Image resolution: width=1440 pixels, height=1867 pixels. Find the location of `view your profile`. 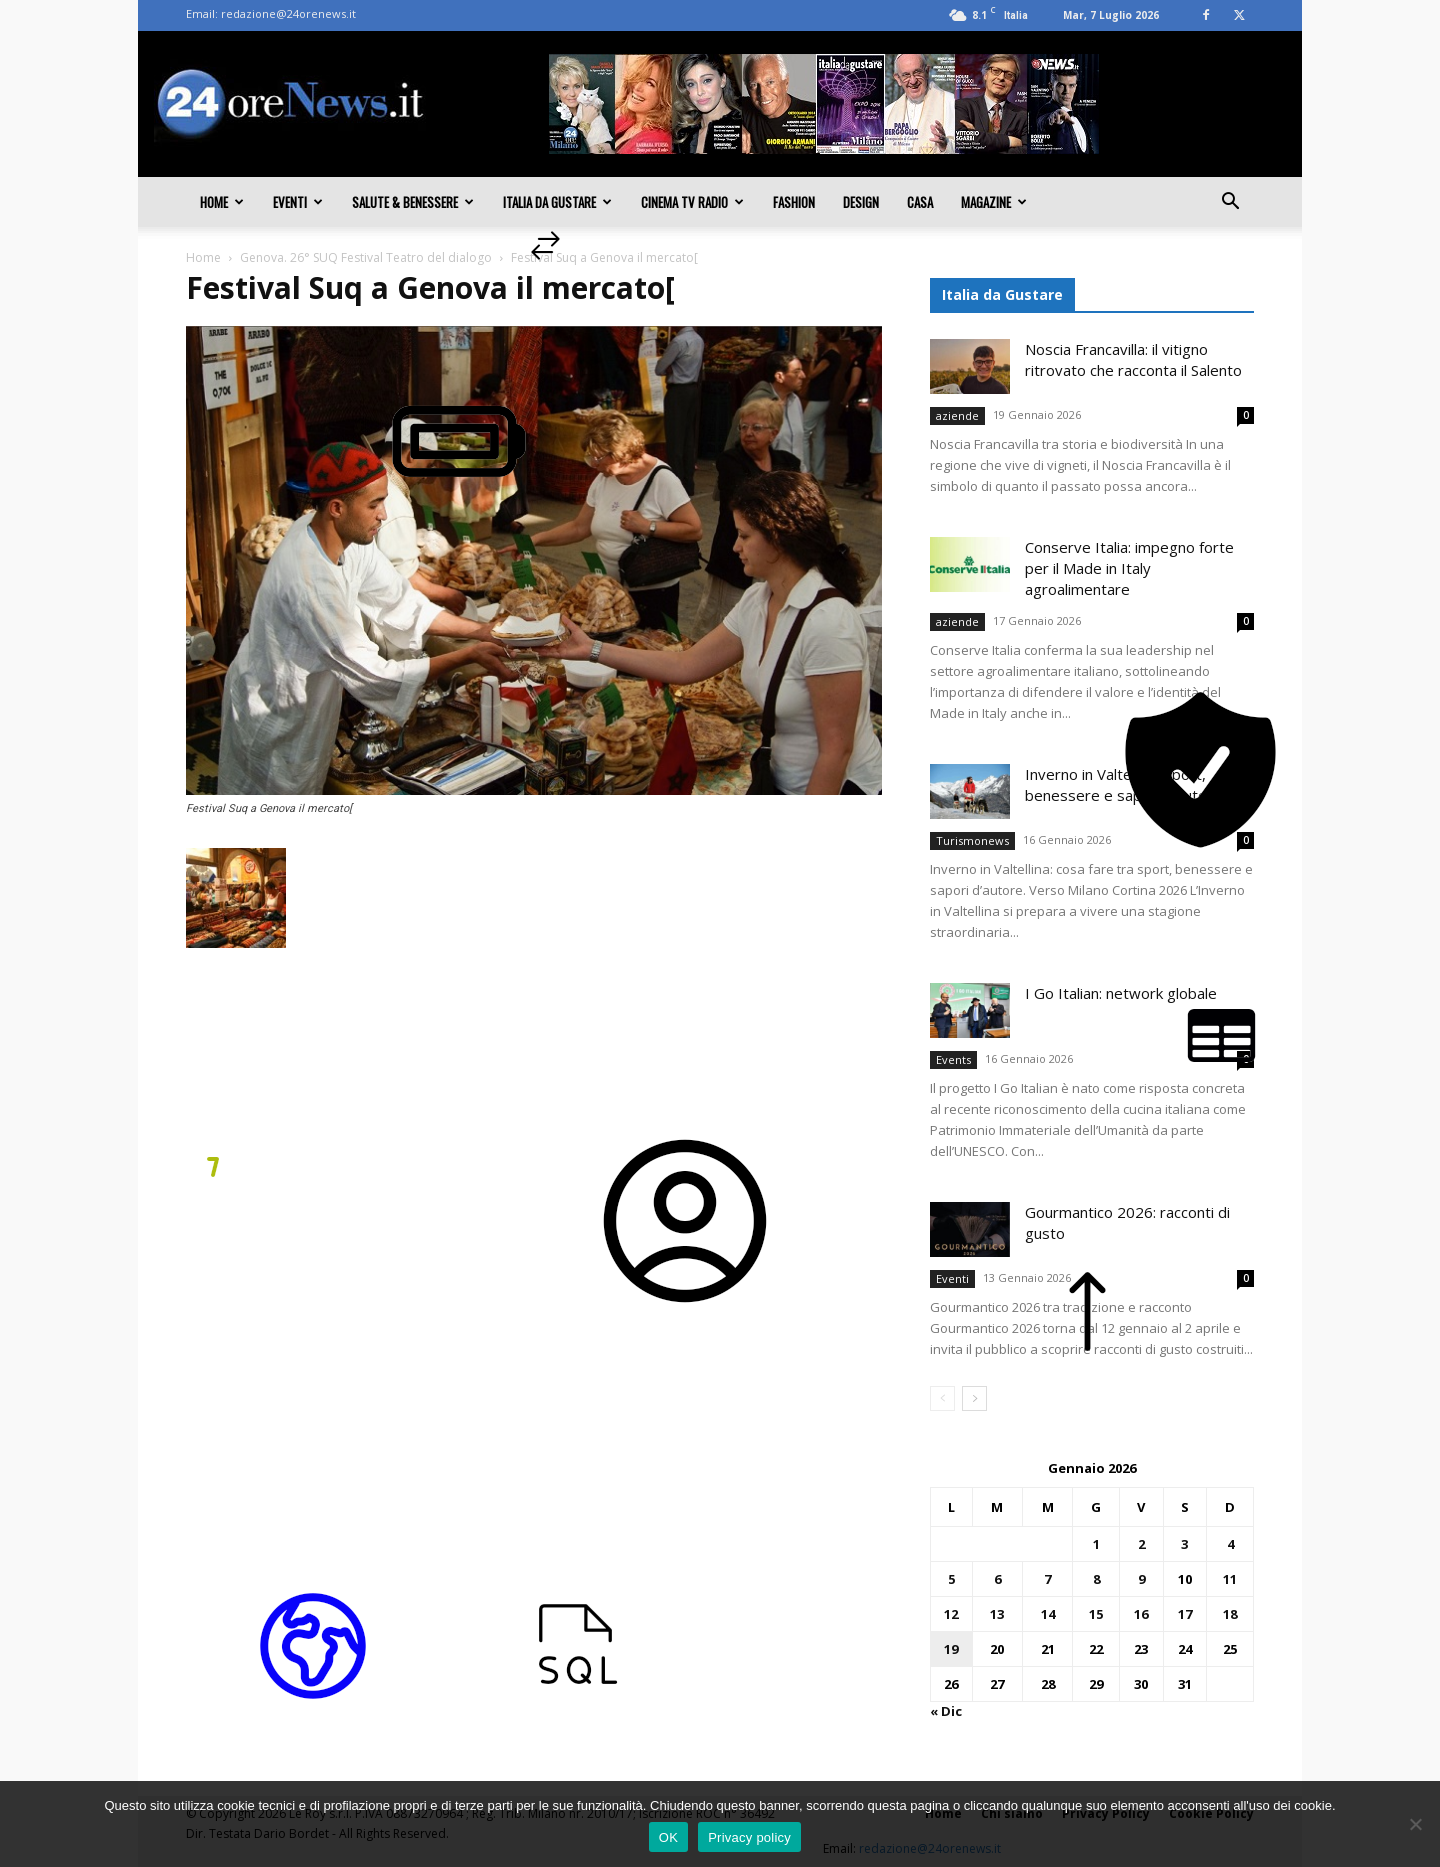

view your profile is located at coordinates (685, 1221).